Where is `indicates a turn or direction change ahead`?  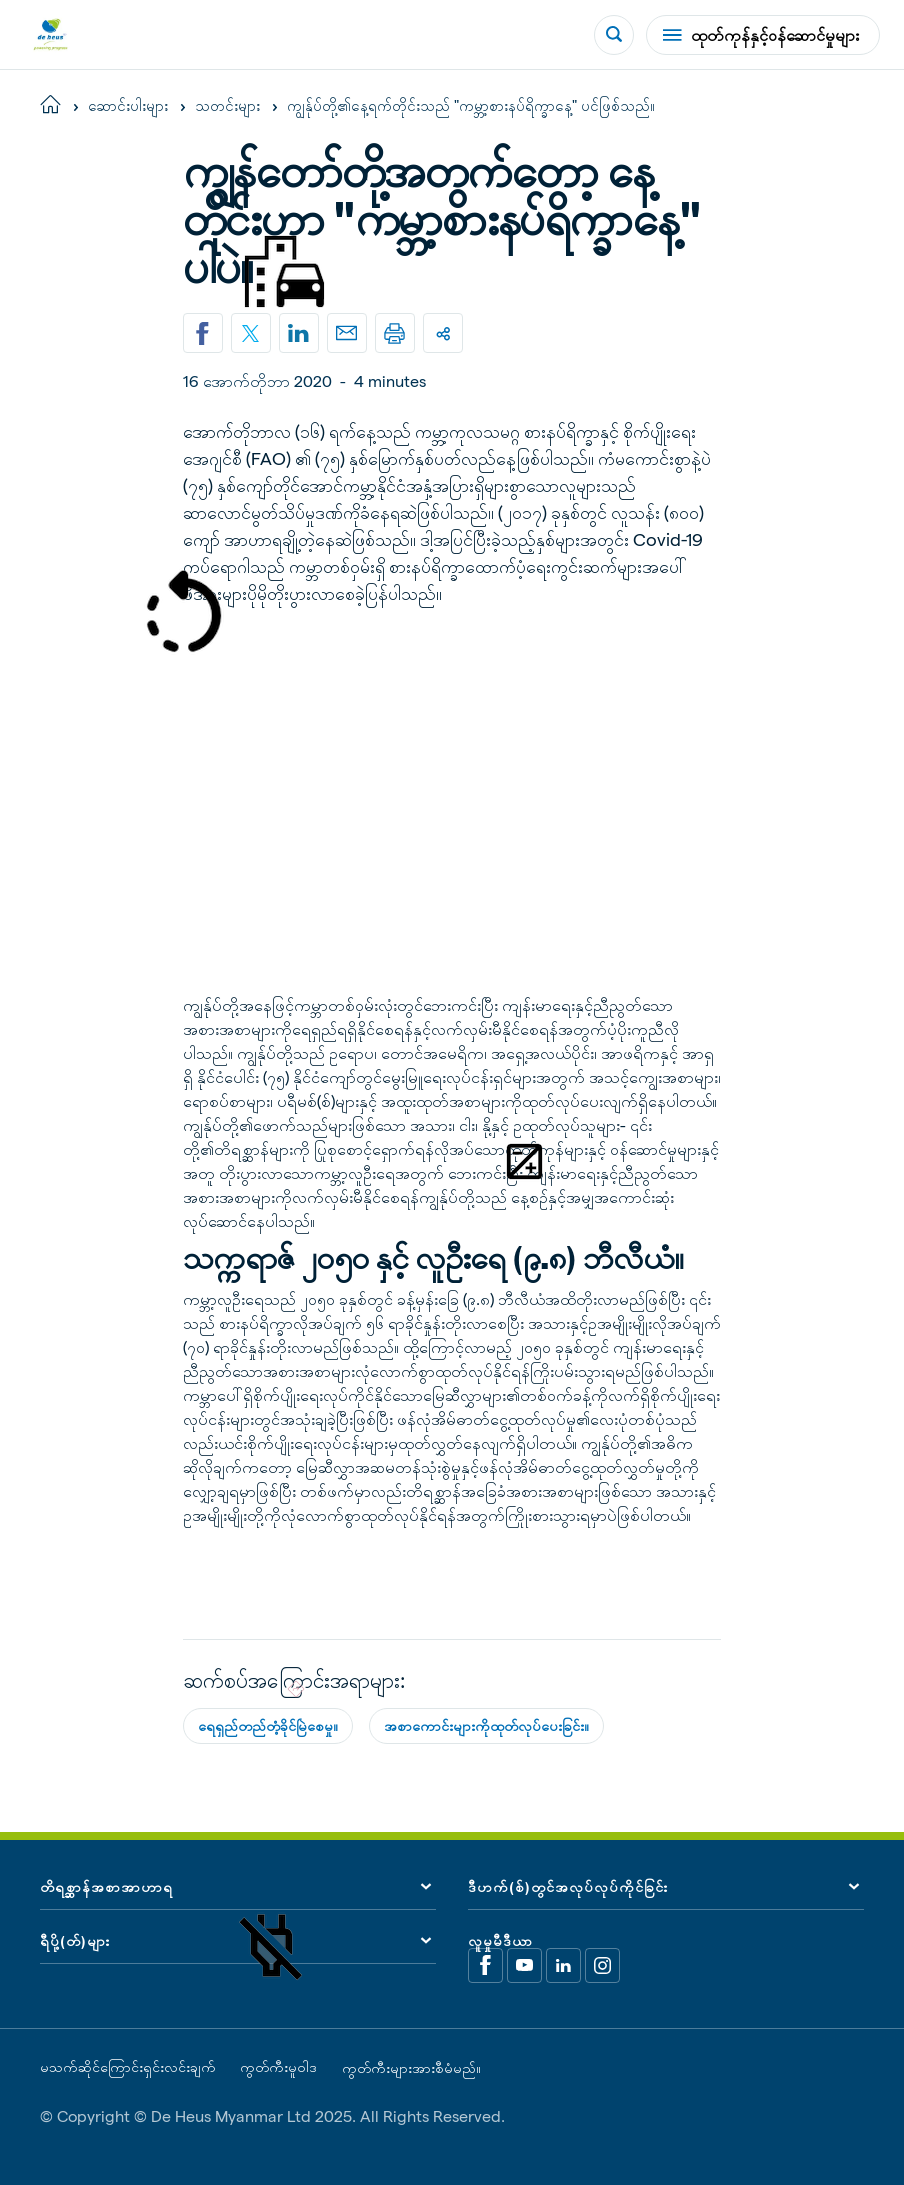 indicates a turn or direction change ahead is located at coordinates (296, 1689).